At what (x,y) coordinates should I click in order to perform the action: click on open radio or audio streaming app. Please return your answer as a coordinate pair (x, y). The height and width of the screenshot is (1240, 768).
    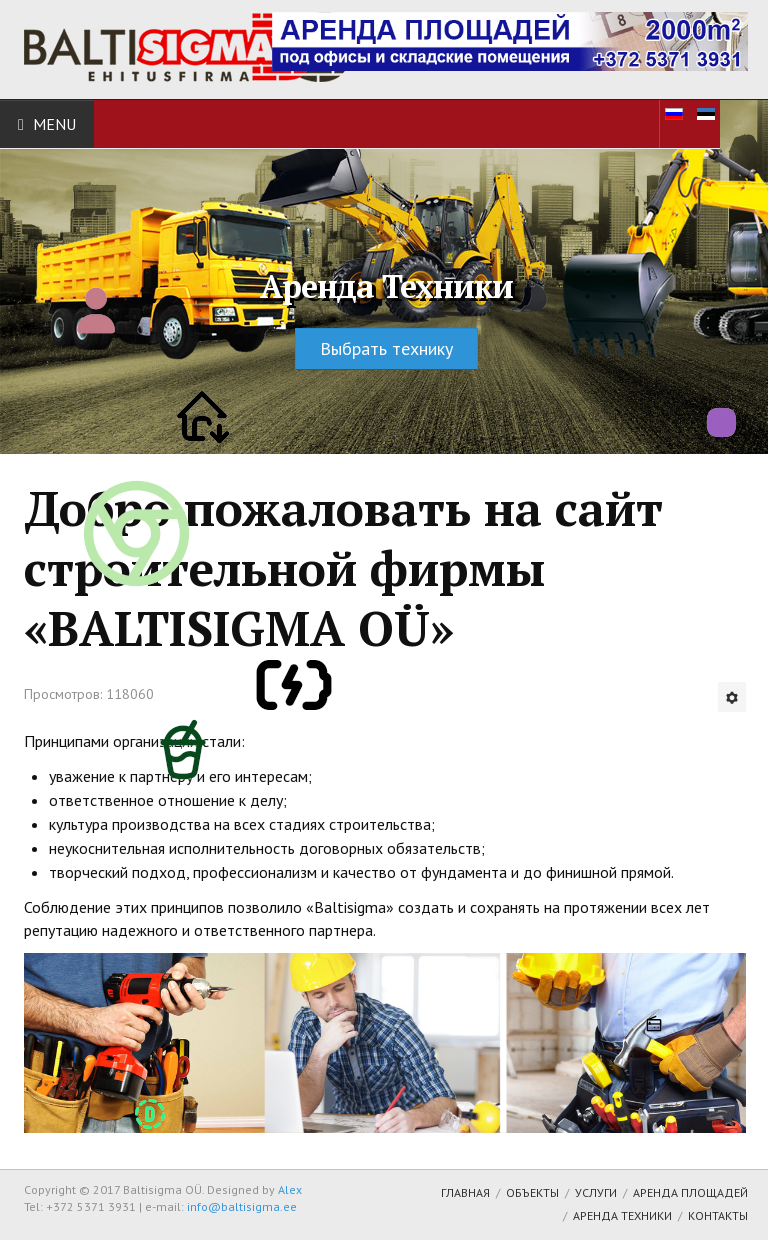
    Looking at the image, I should click on (654, 1024).